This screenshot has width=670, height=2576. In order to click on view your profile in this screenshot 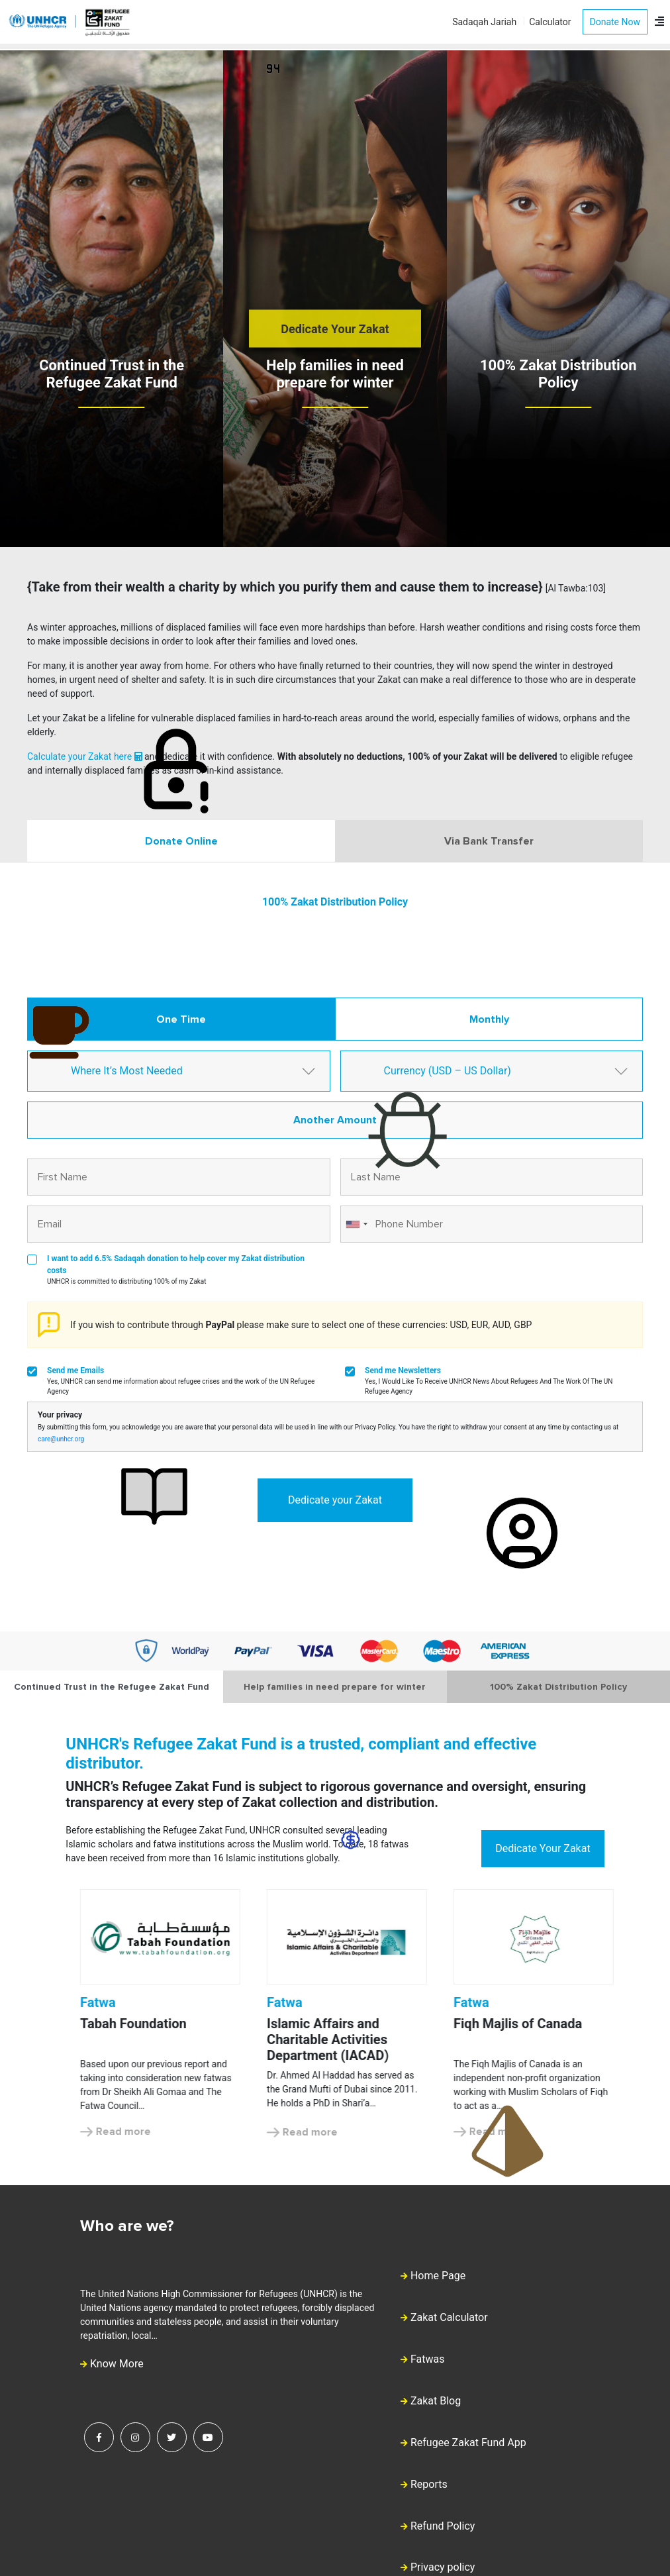, I will do `click(522, 1533)`.